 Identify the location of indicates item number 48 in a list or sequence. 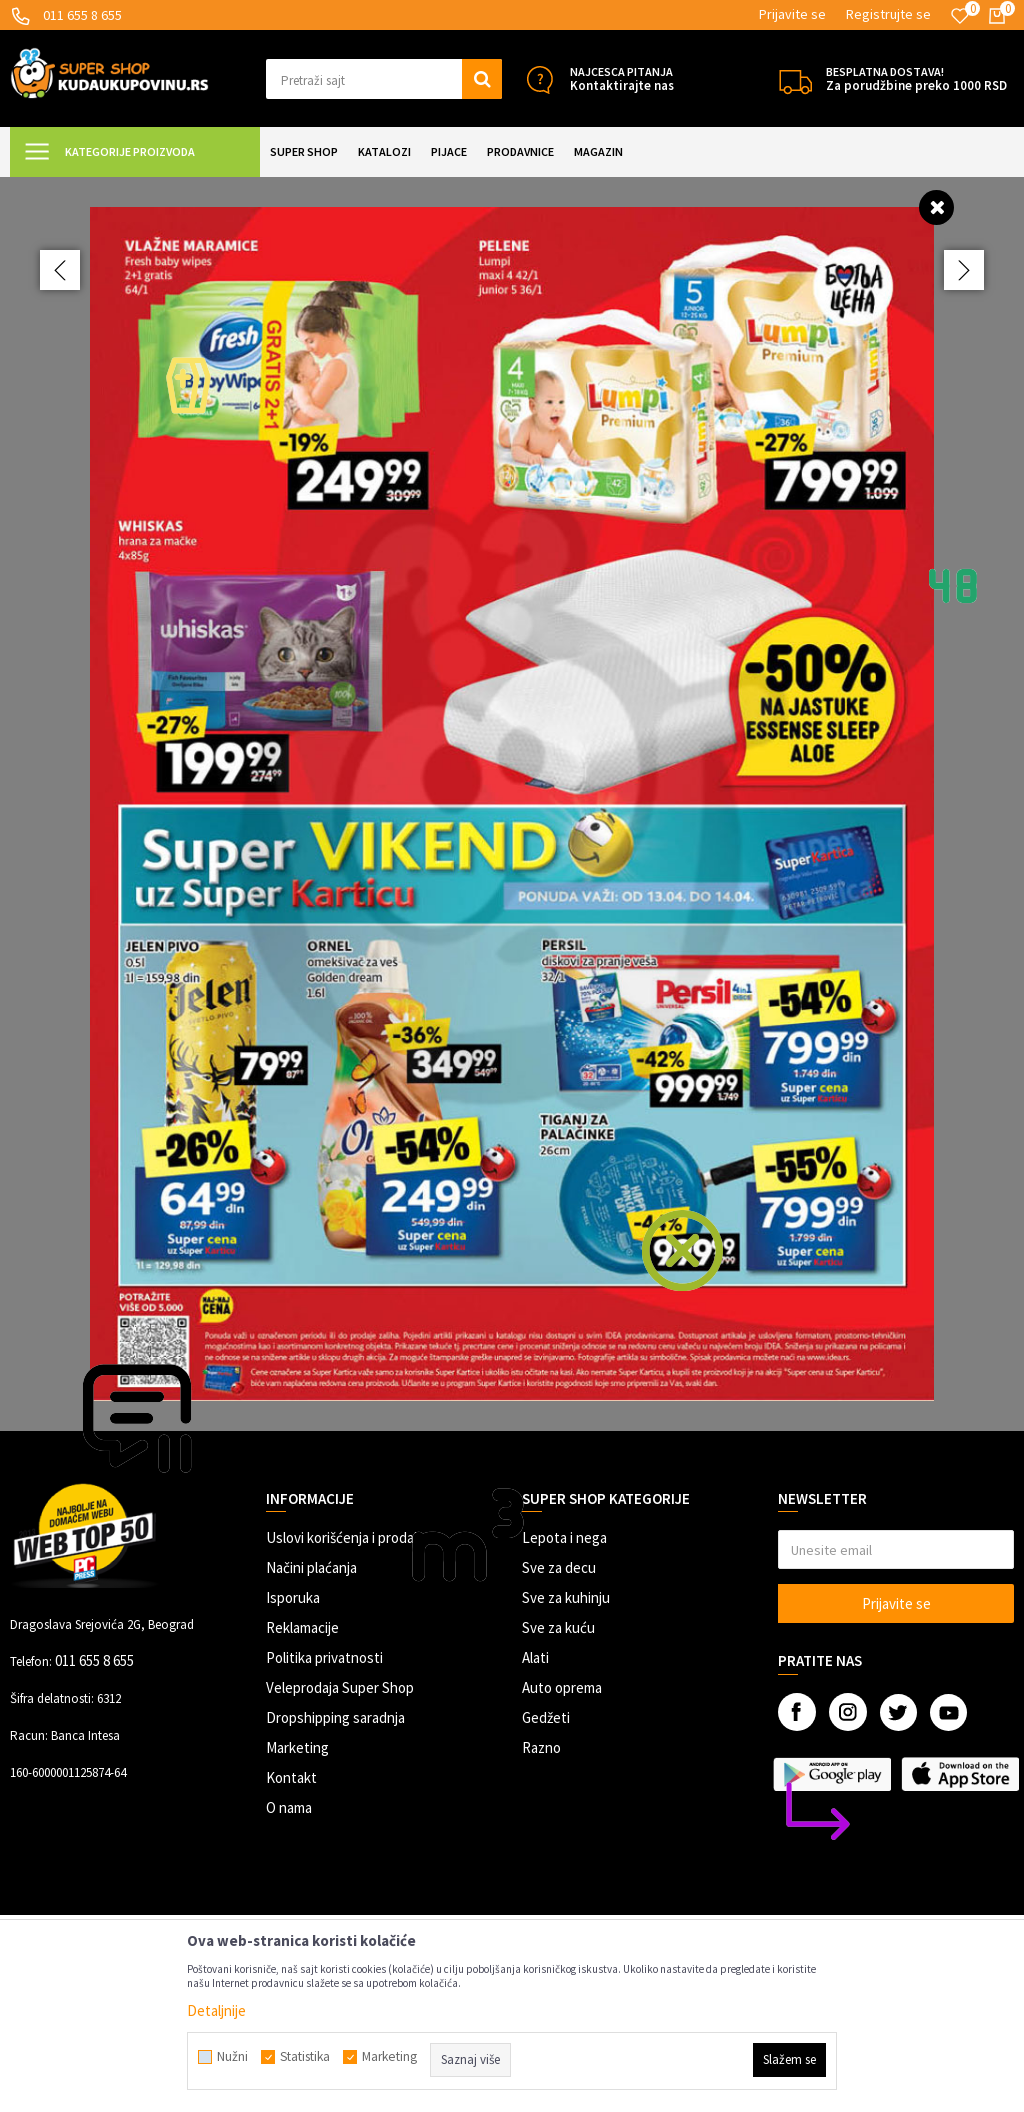
(953, 586).